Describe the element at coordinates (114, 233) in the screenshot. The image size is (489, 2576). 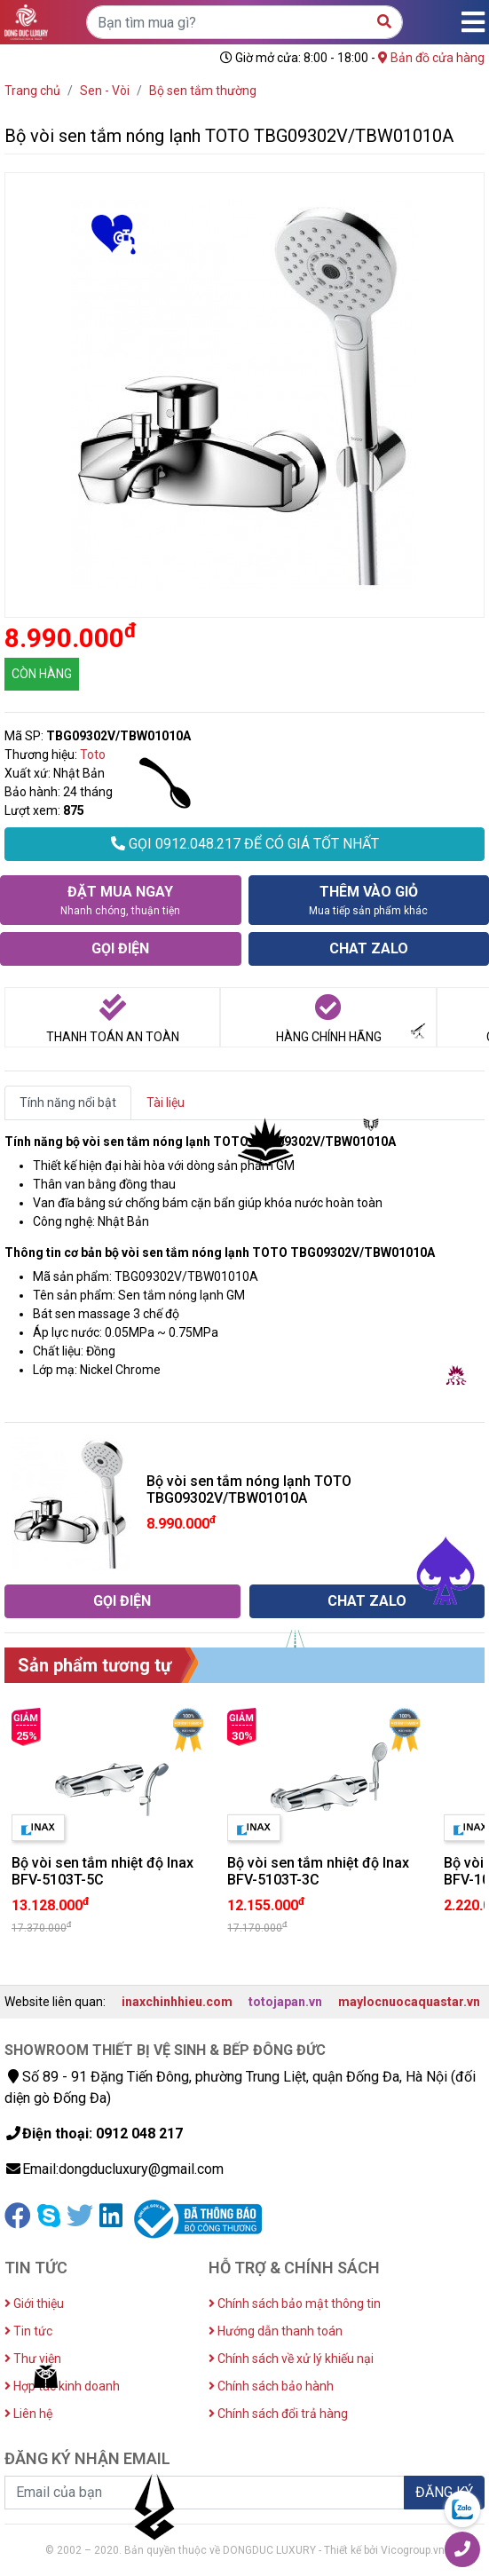
I see `tap into health or life resources` at that location.